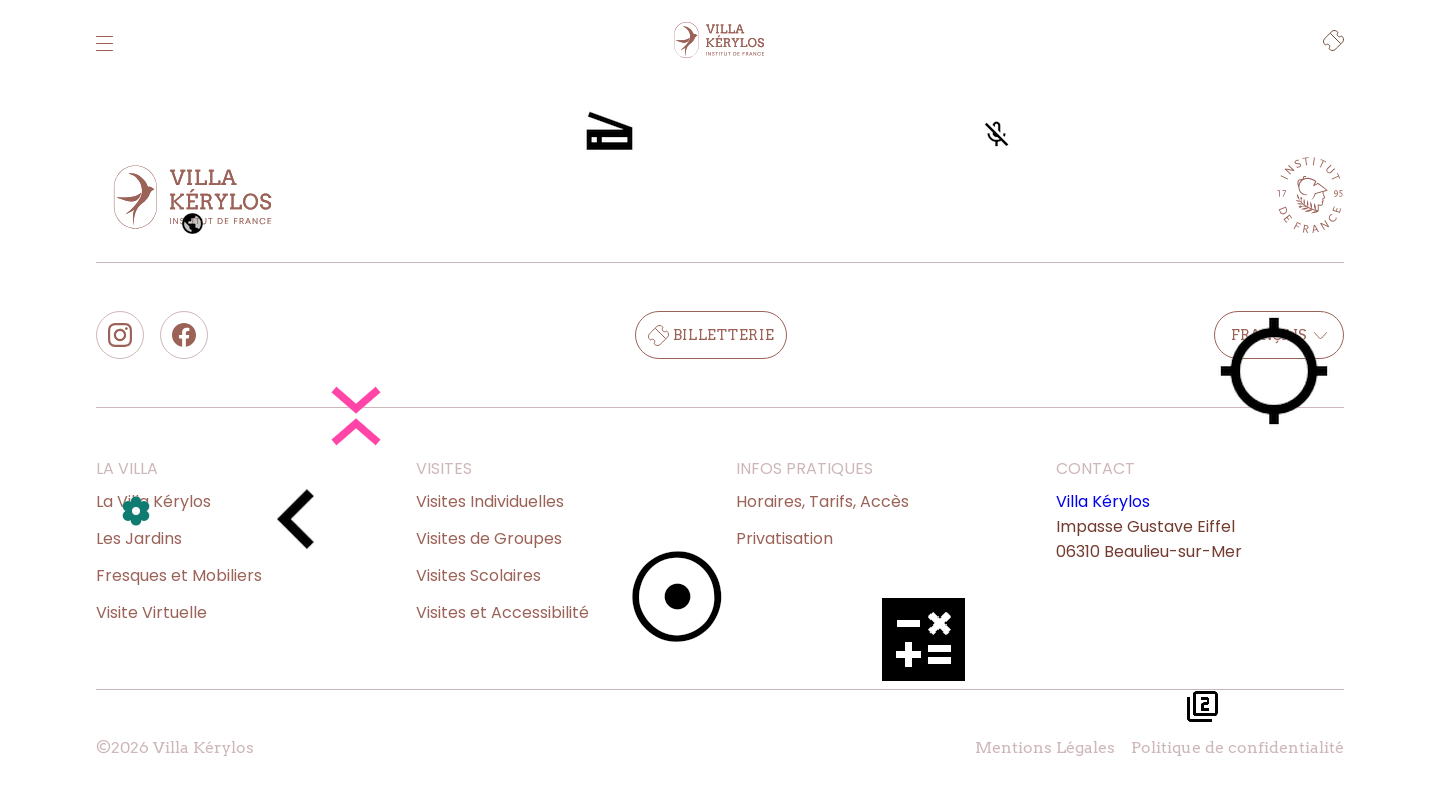 The height and width of the screenshot is (805, 1440). Describe the element at coordinates (296, 519) in the screenshot. I see `go back to the previous screen` at that location.